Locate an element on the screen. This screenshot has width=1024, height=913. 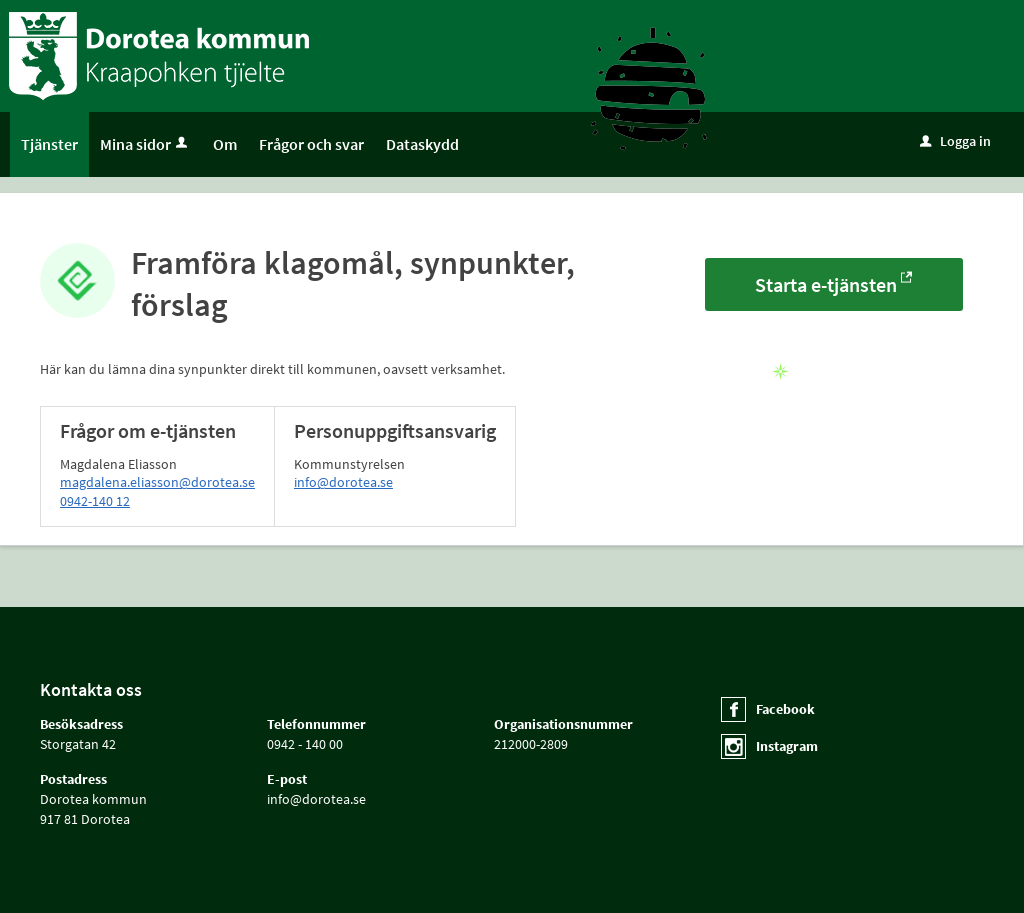
indicates a hazard or danger zone in gameplay is located at coordinates (780, 371).